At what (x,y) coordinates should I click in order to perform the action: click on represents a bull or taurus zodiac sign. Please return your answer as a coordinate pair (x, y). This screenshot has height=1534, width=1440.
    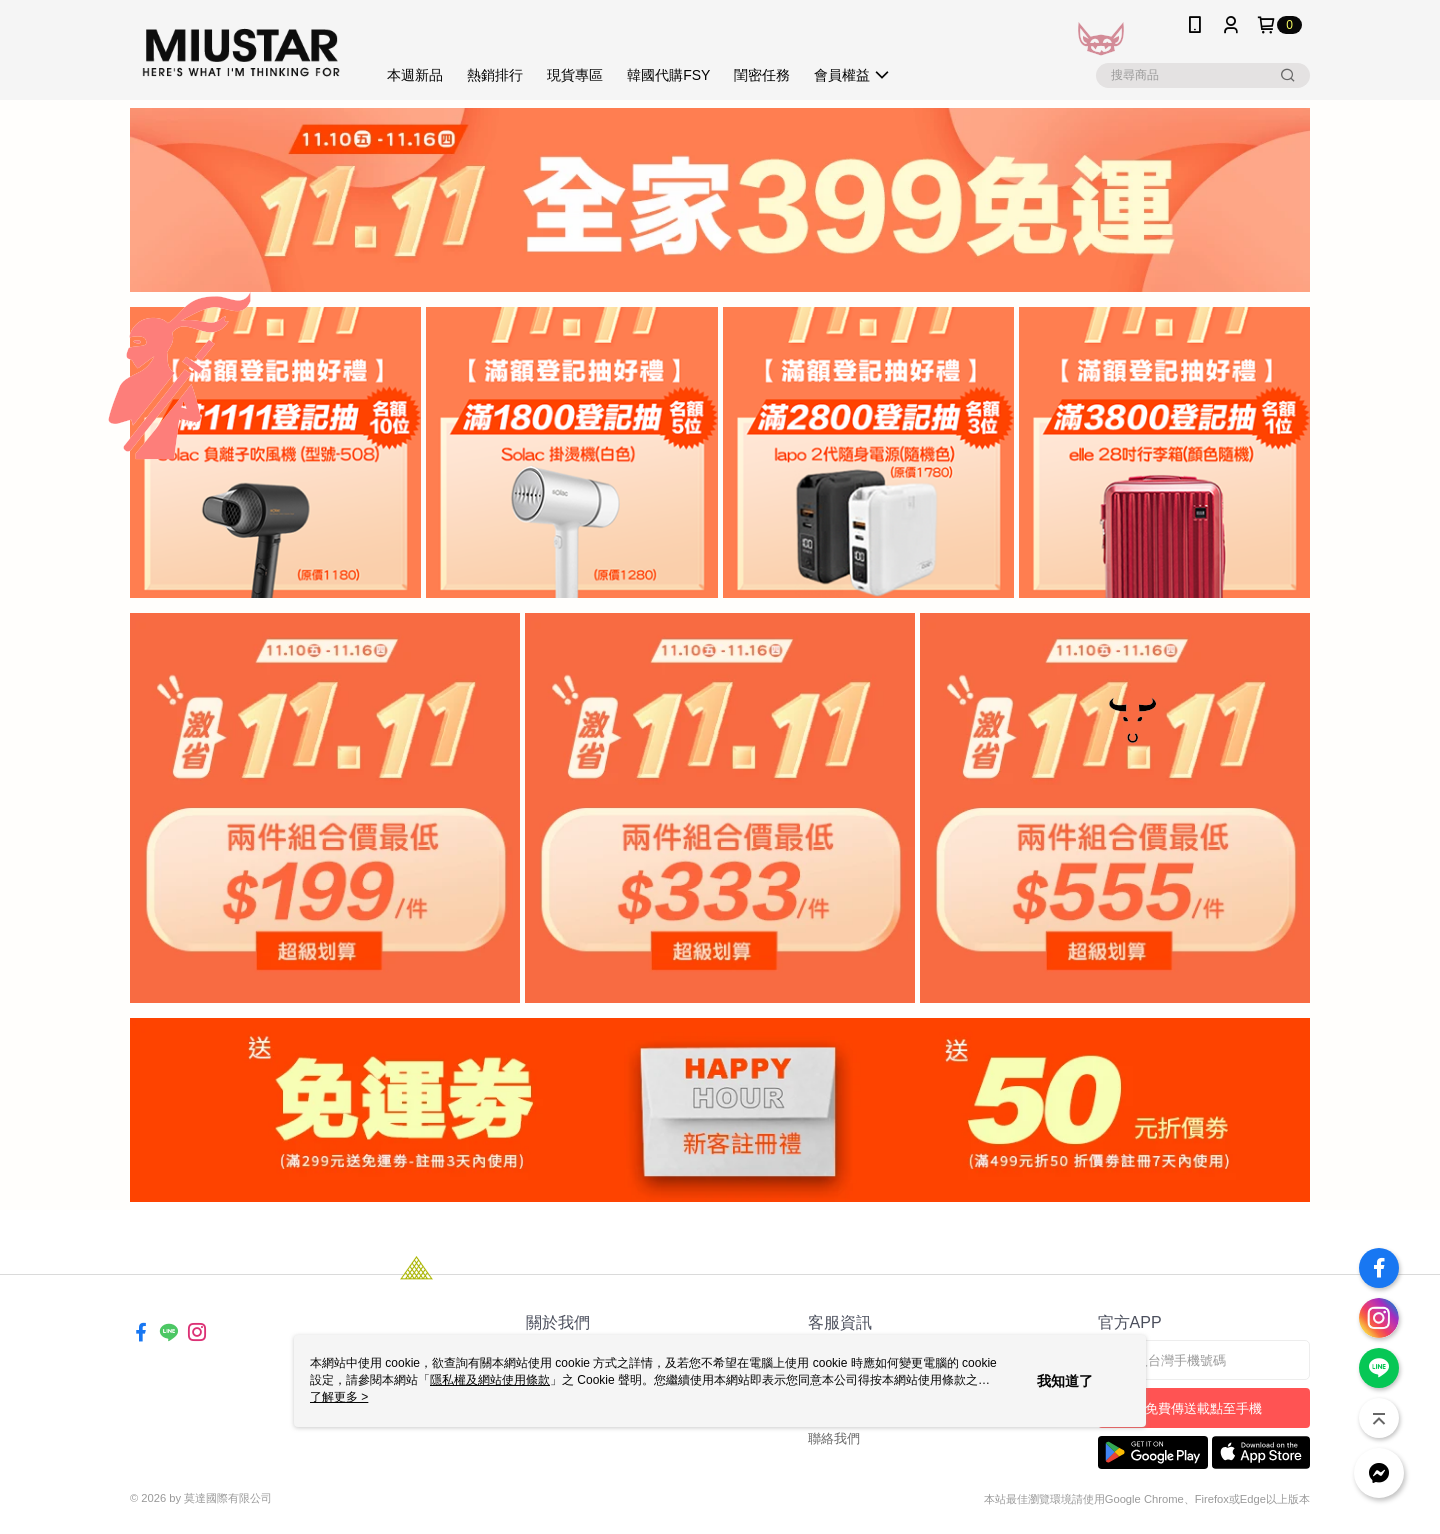
    Looking at the image, I should click on (1132, 720).